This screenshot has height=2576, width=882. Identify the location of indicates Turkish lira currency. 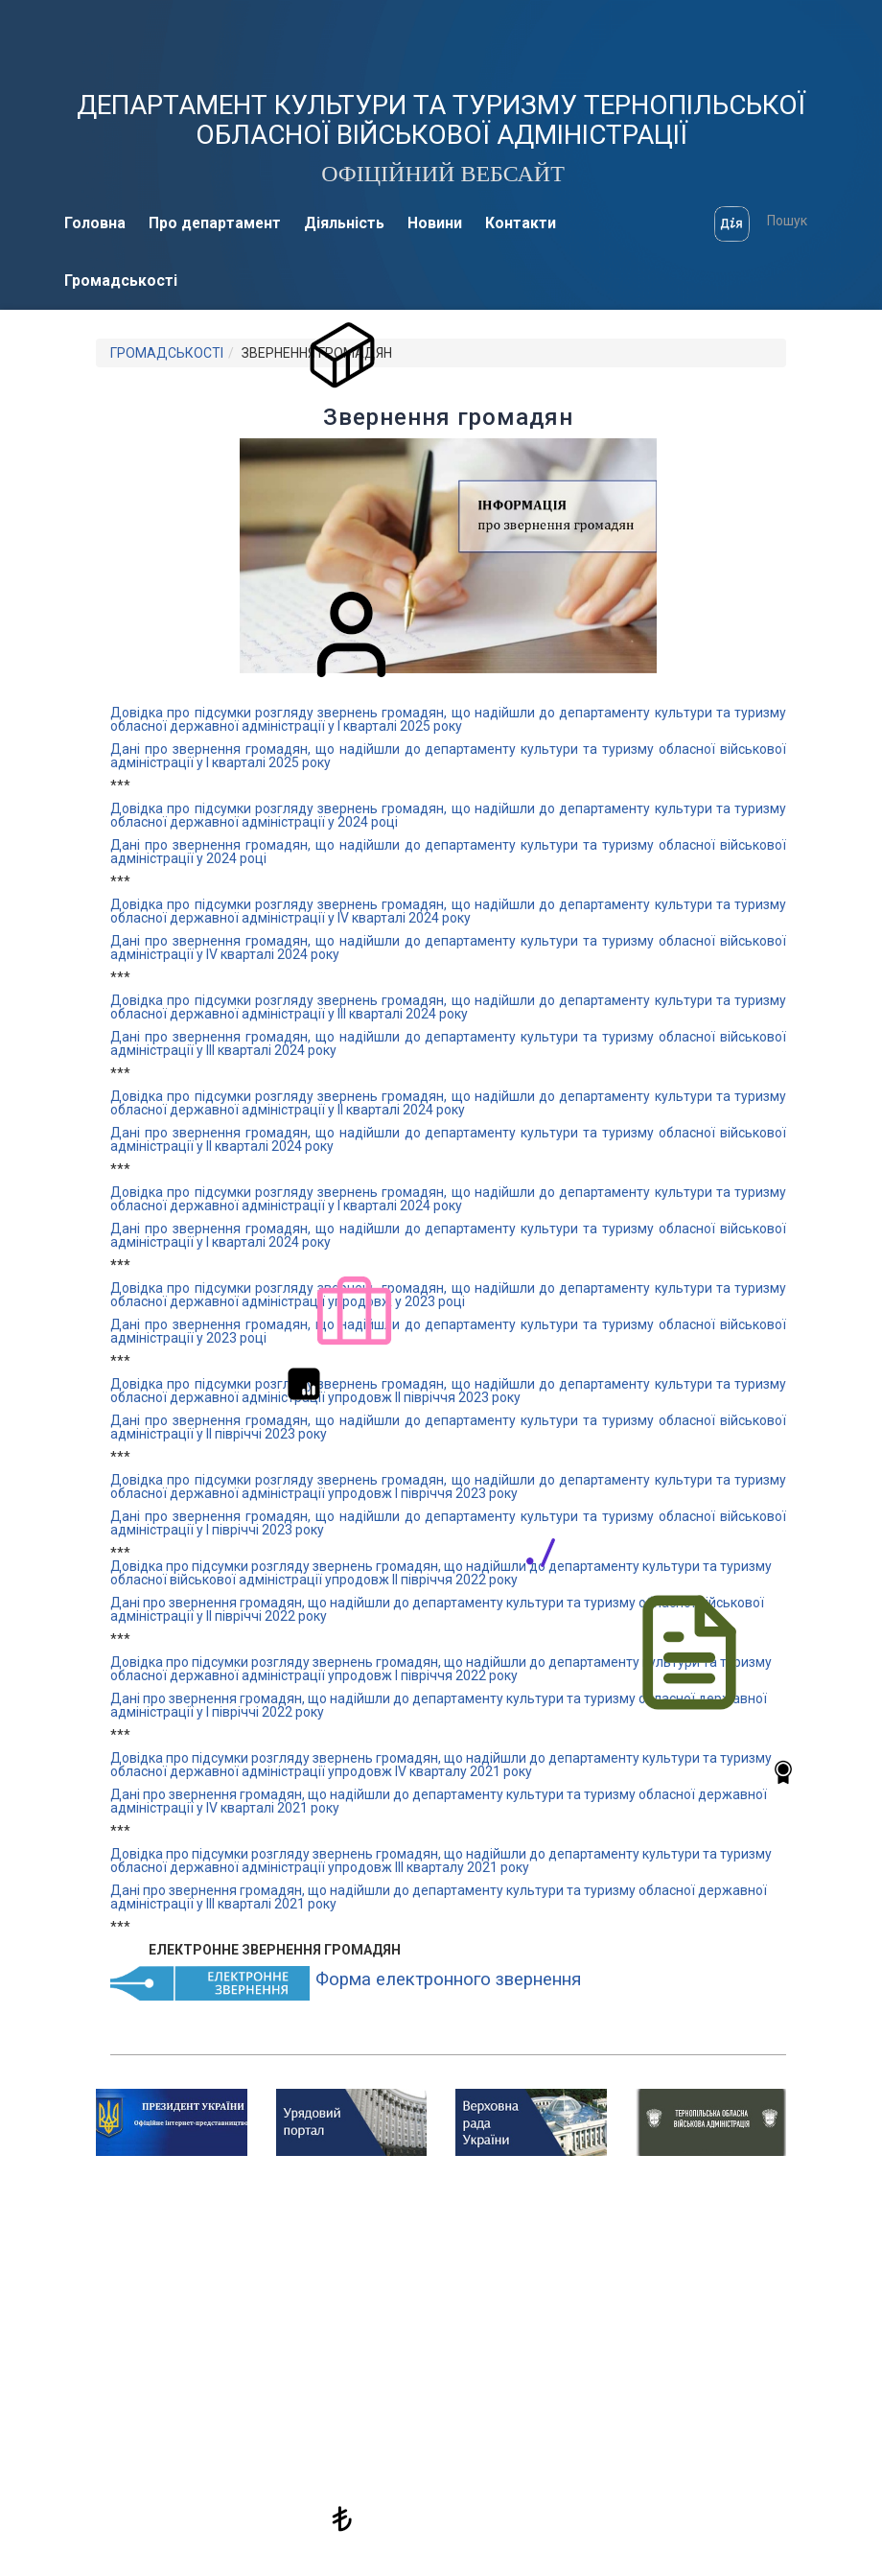
(342, 2517).